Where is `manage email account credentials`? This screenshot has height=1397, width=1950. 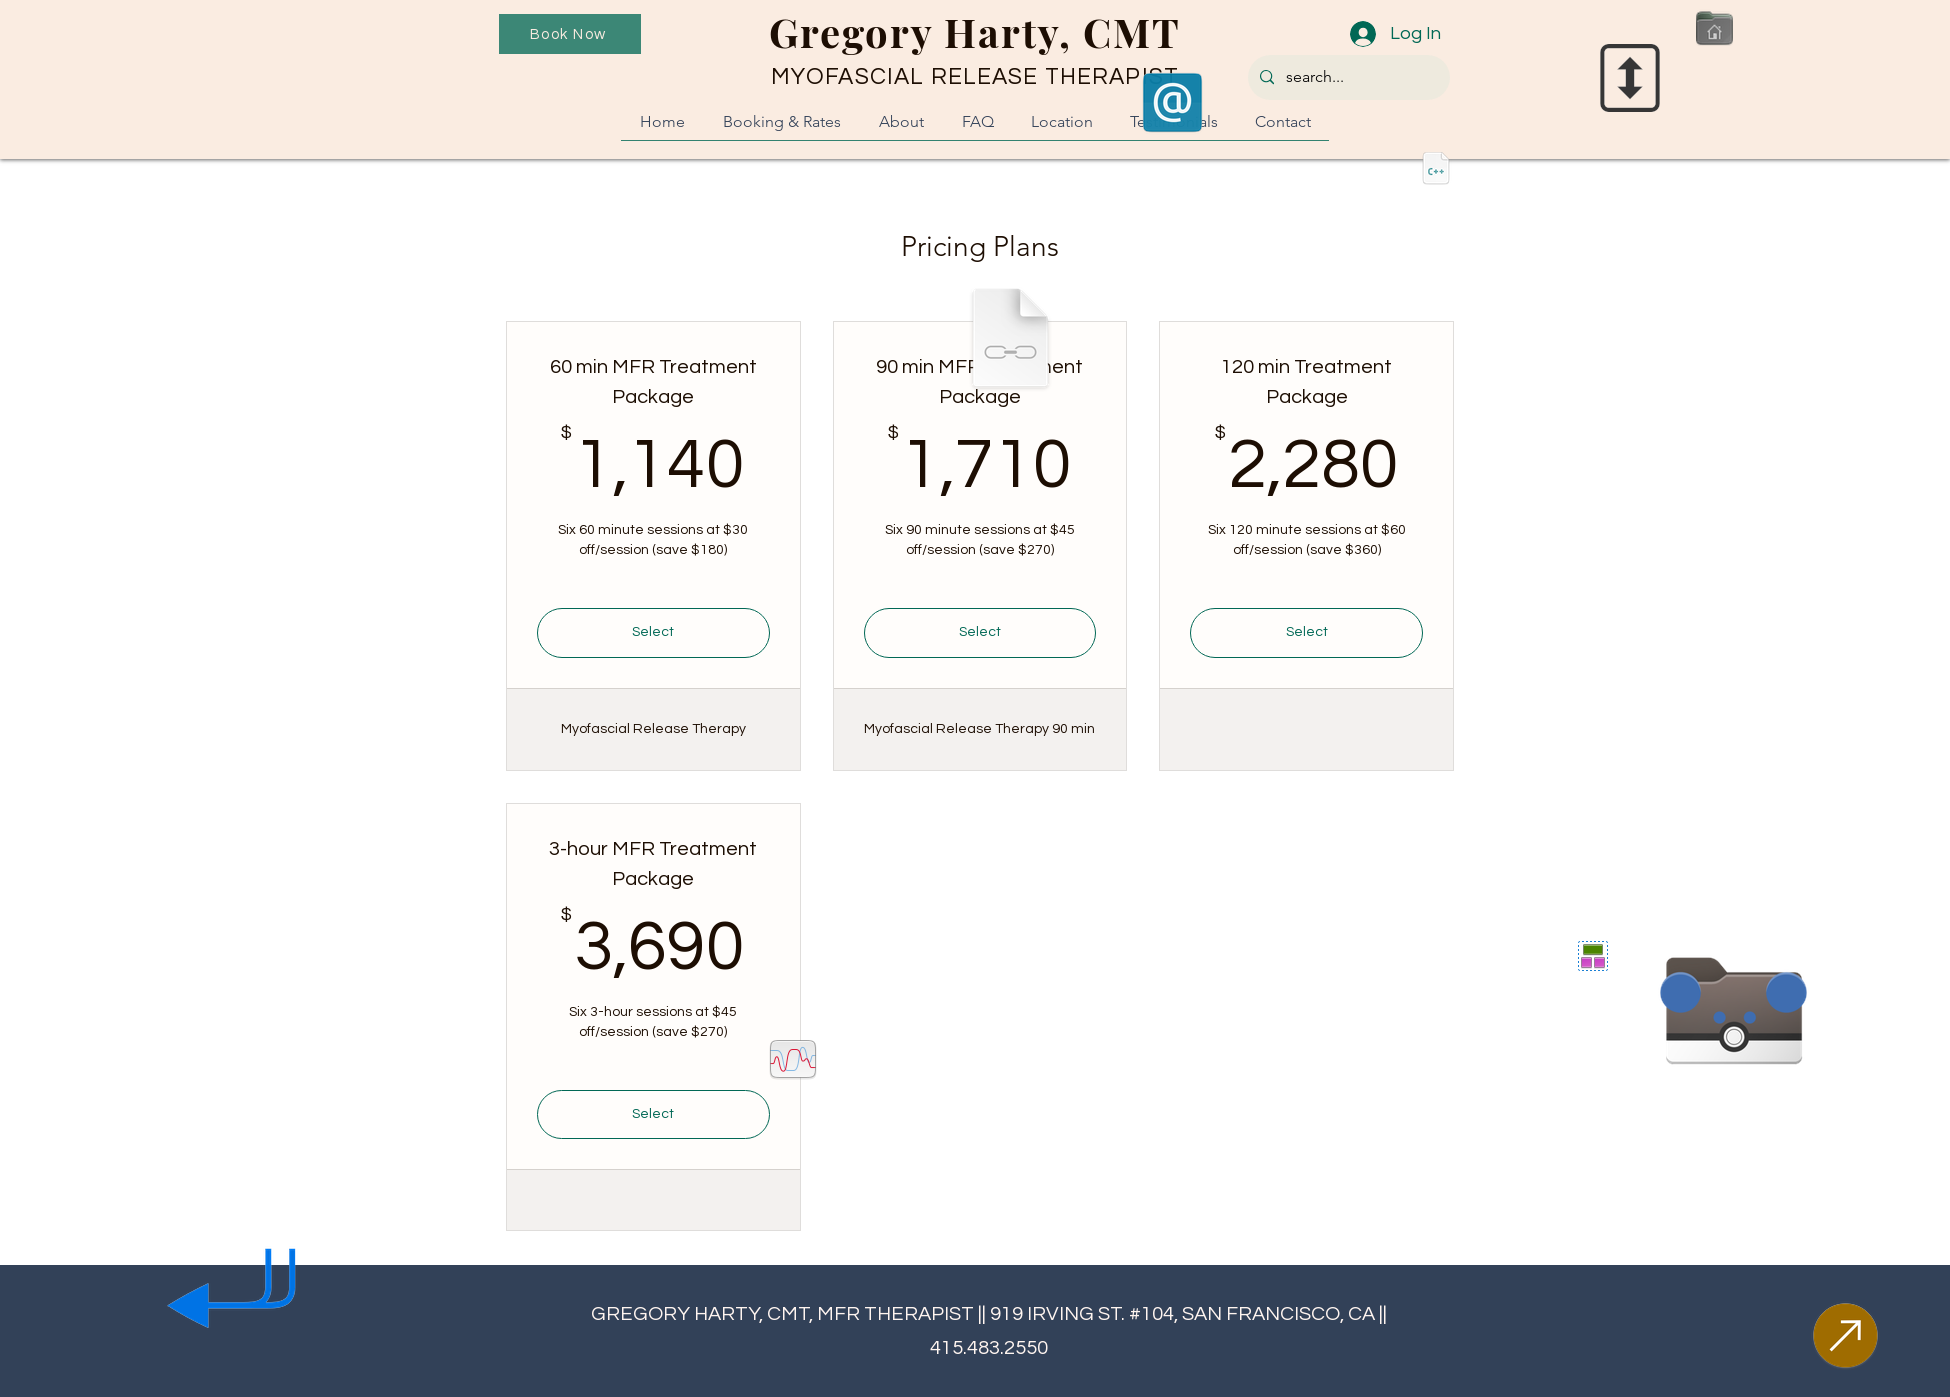
manage email account credentials is located at coordinates (1172, 102).